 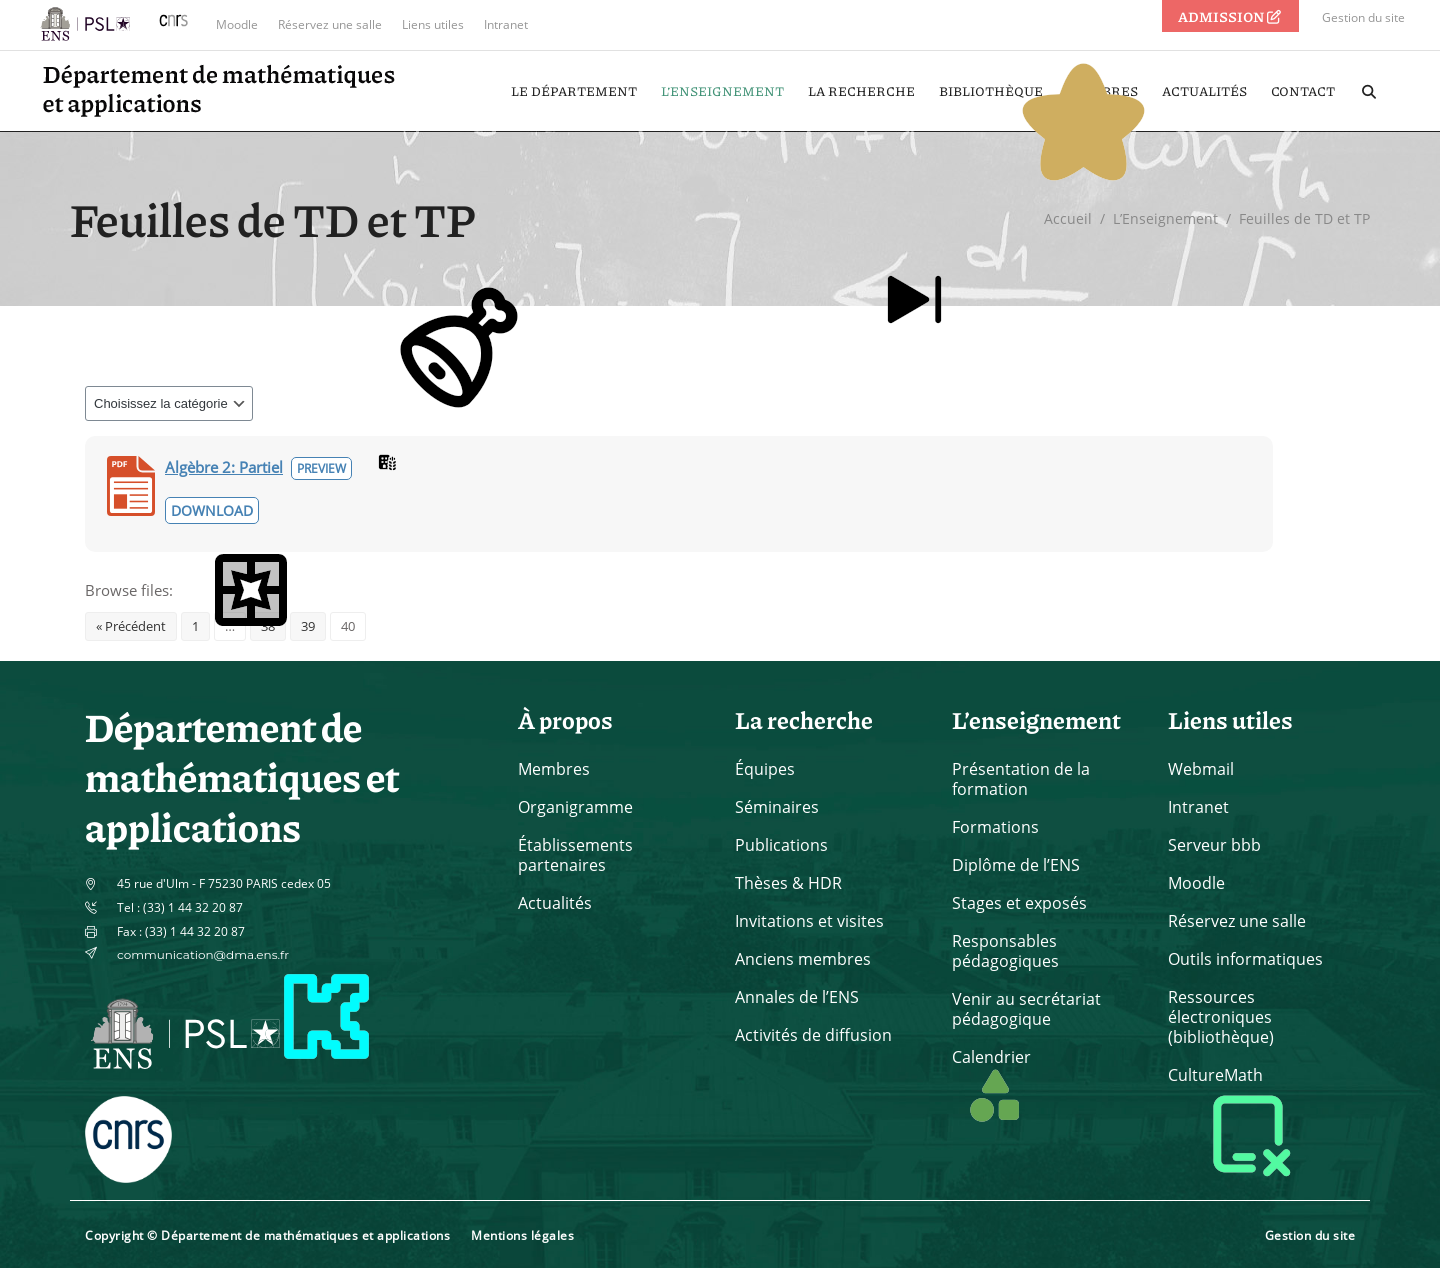 I want to click on disconnect or remove iPad device, so click(x=1248, y=1134).